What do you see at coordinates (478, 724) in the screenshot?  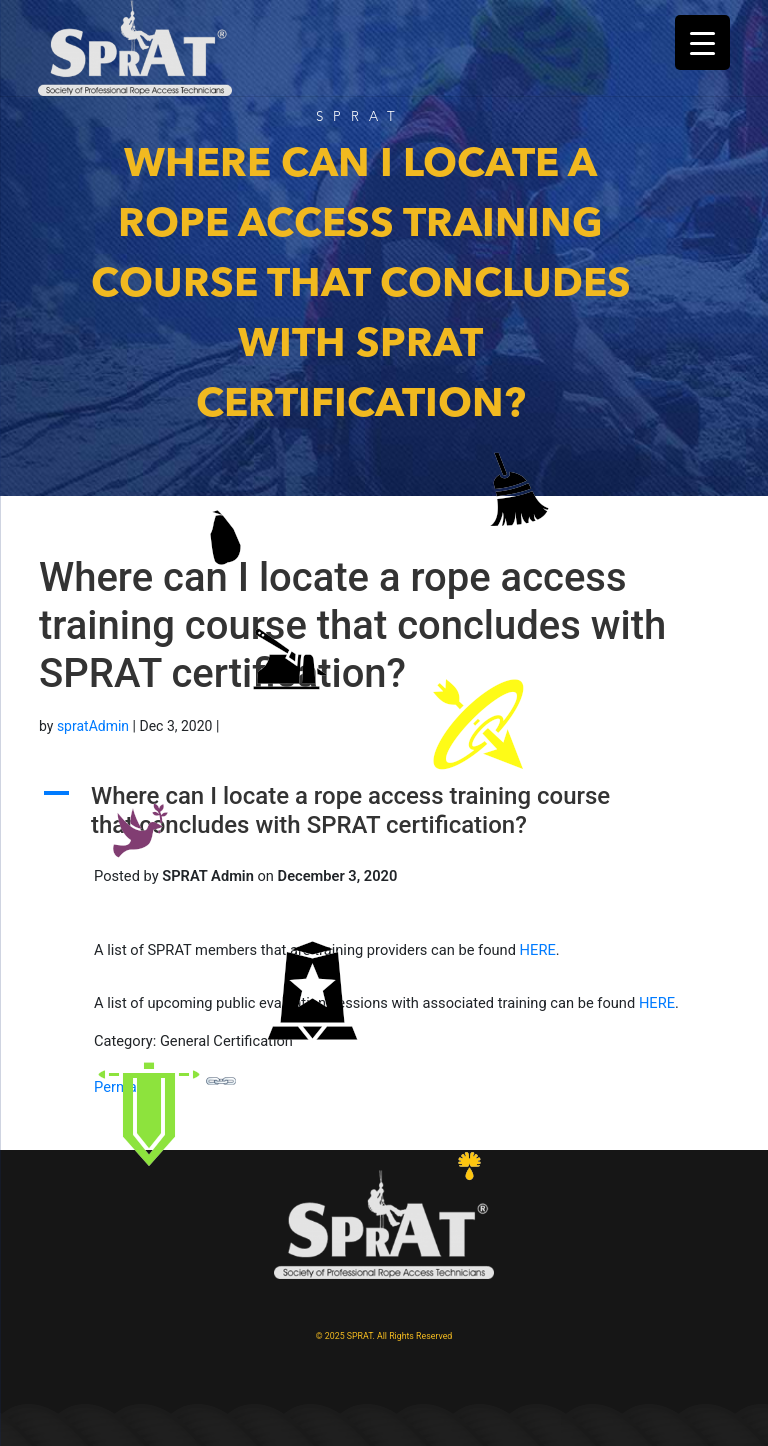 I see `activate rapid or accelerated movement` at bounding box center [478, 724].